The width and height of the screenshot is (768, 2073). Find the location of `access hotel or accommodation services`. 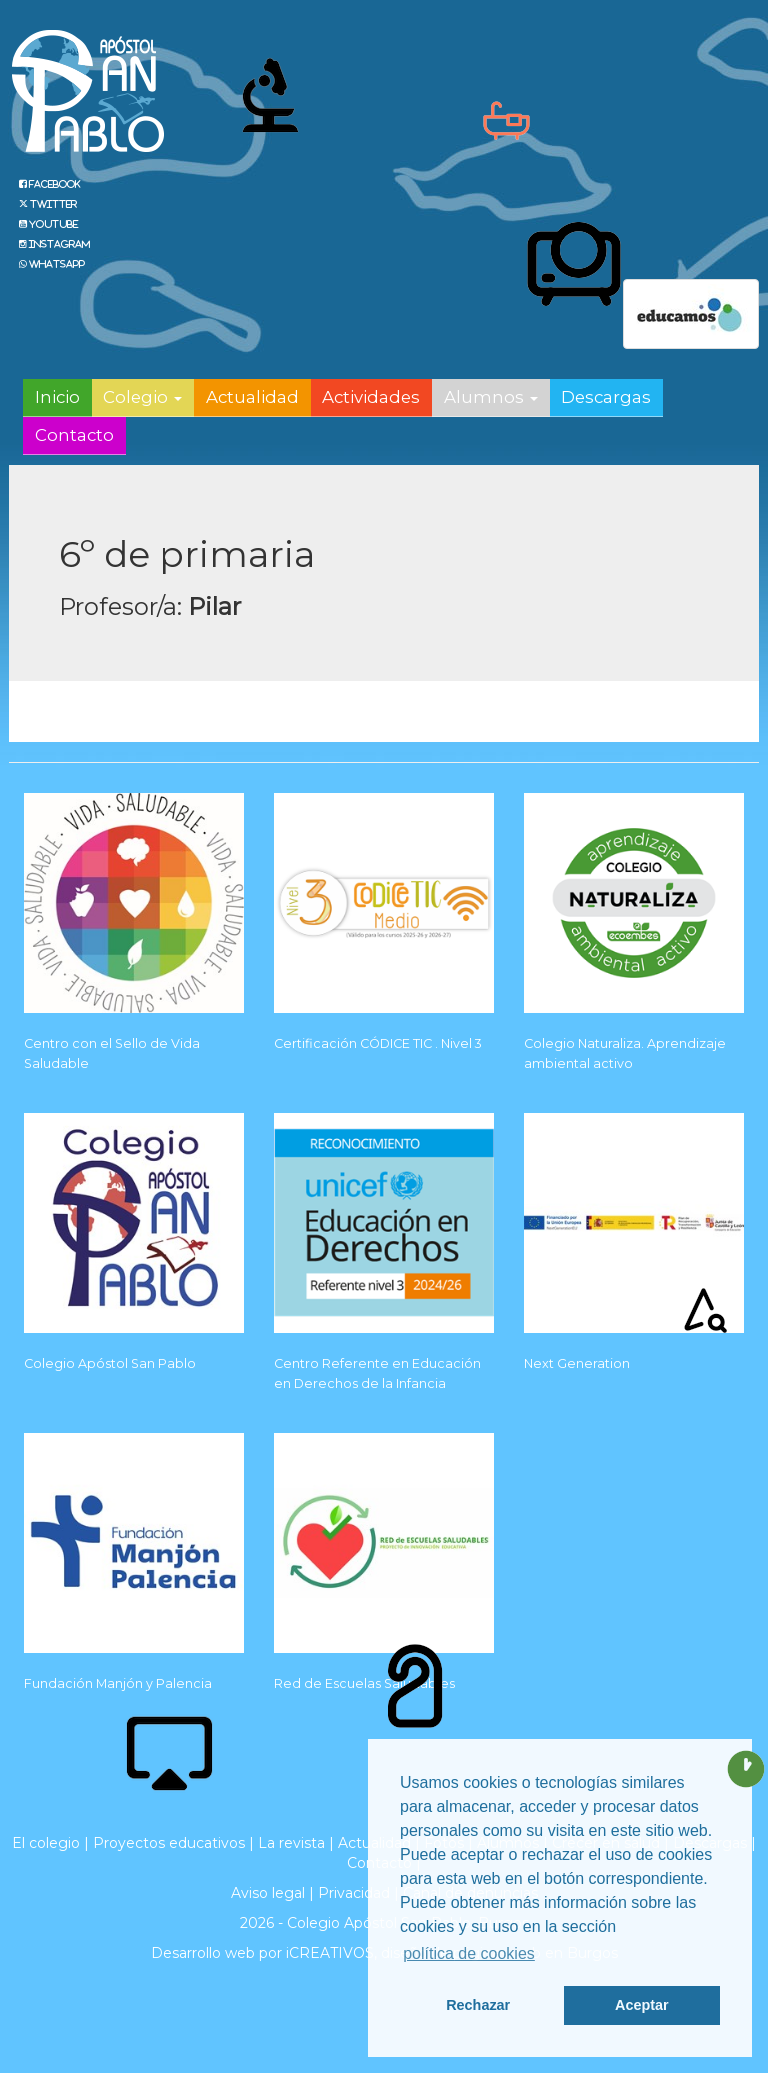

access hotel or accommodation services is located at coordinates (413, 1686).